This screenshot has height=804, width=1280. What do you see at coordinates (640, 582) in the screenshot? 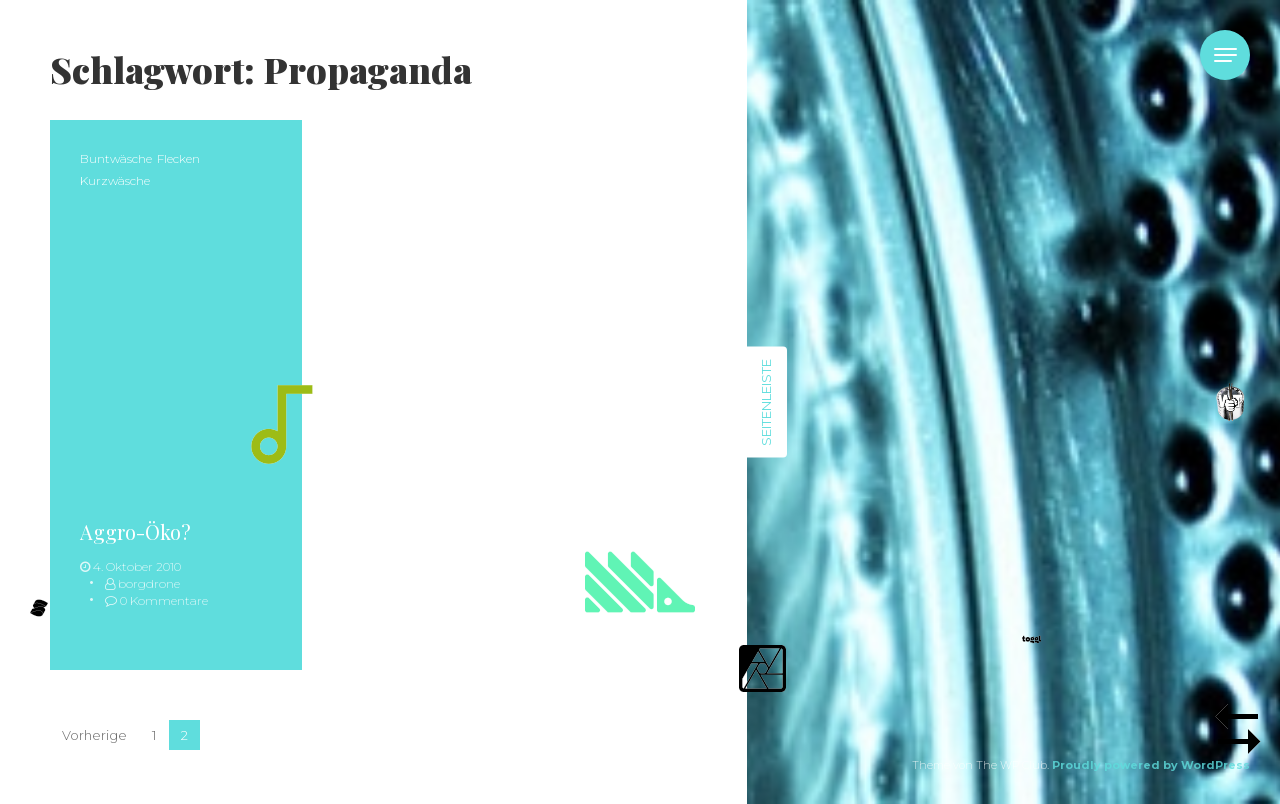
I see `open PostHog analytics dashboard` at bounding box center [640, 582].